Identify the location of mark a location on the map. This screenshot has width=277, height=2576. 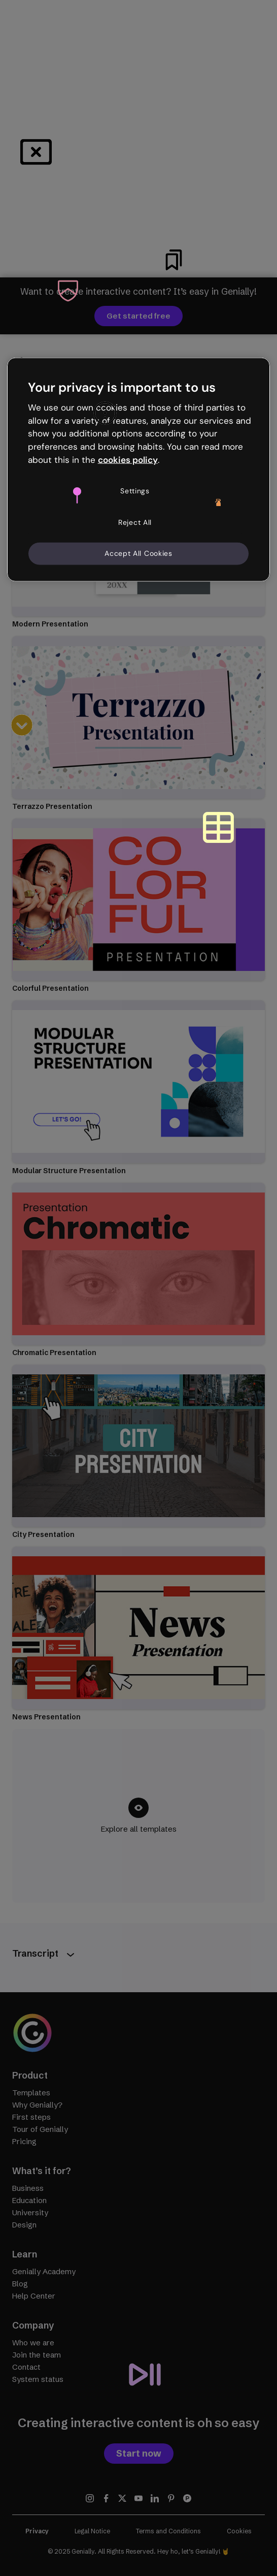
(77, 495).